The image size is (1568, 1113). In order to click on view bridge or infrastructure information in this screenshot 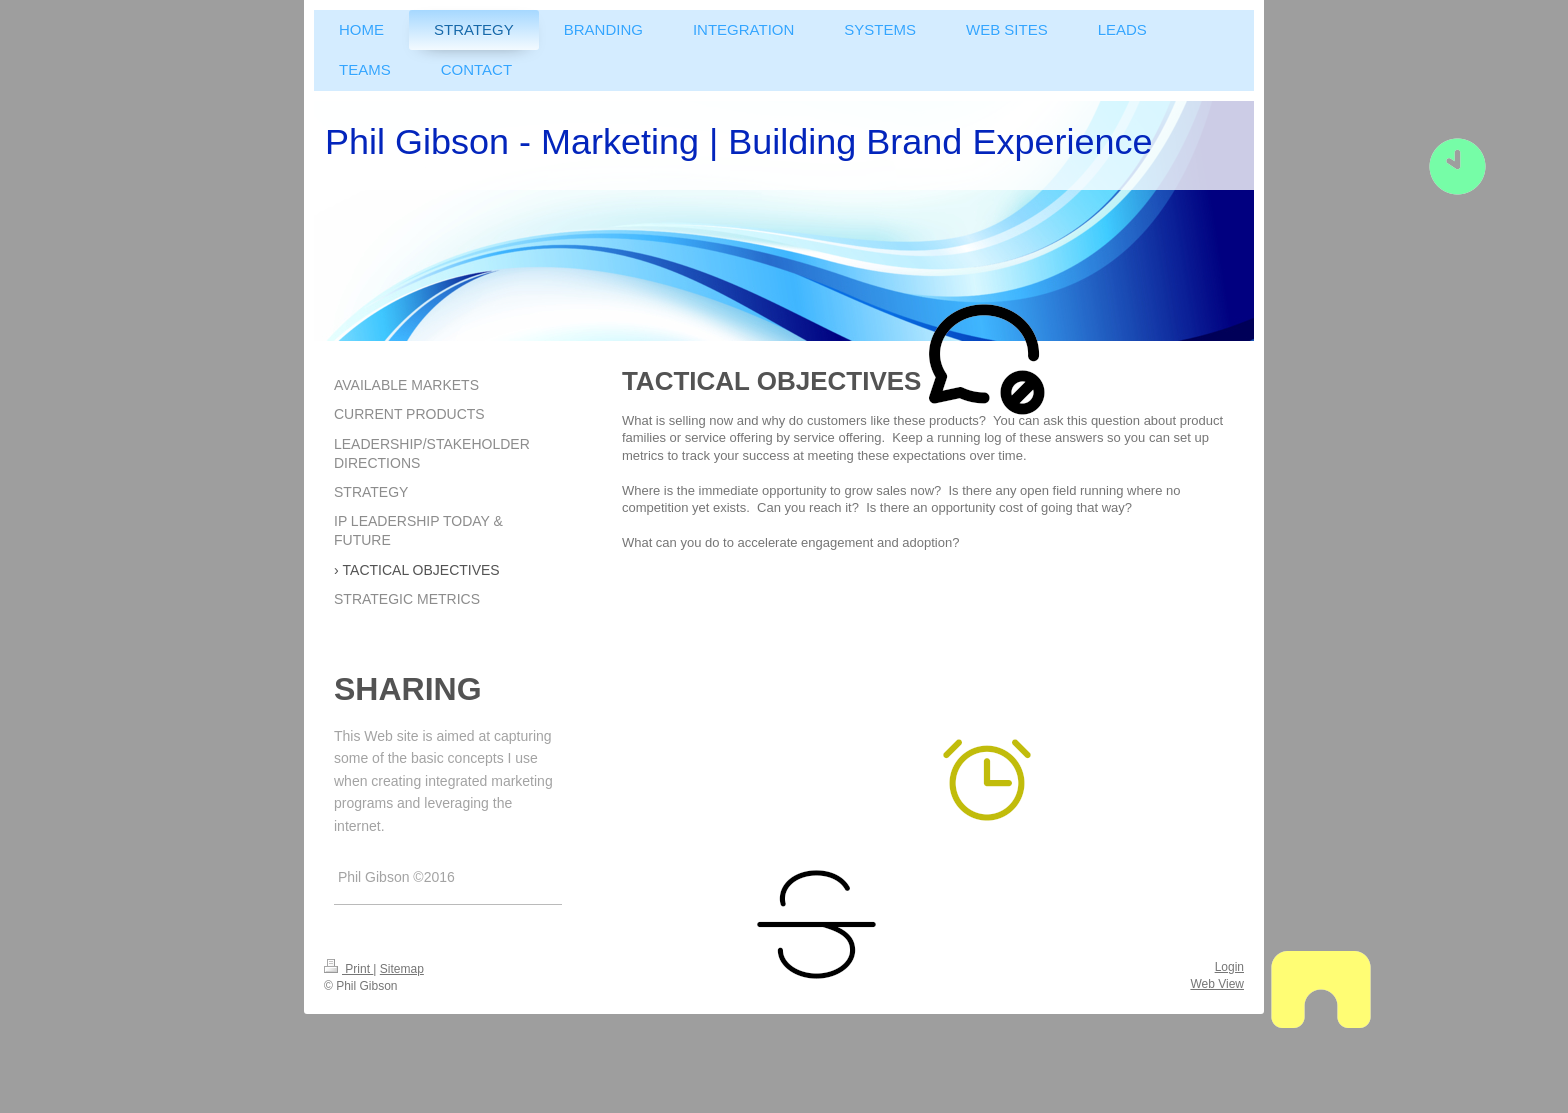, I will do `click(1321, 984)`.